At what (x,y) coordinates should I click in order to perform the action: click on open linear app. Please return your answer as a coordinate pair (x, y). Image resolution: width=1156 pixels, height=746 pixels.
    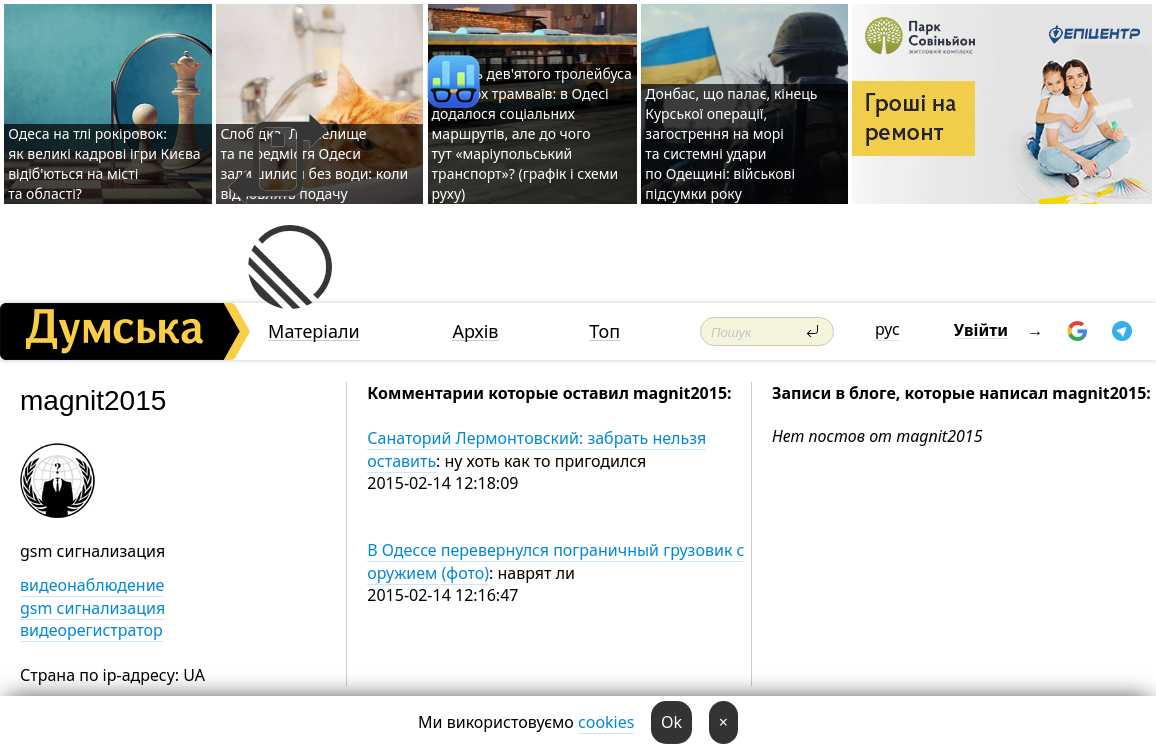
    Looking at the image, I should click on (290, 267).